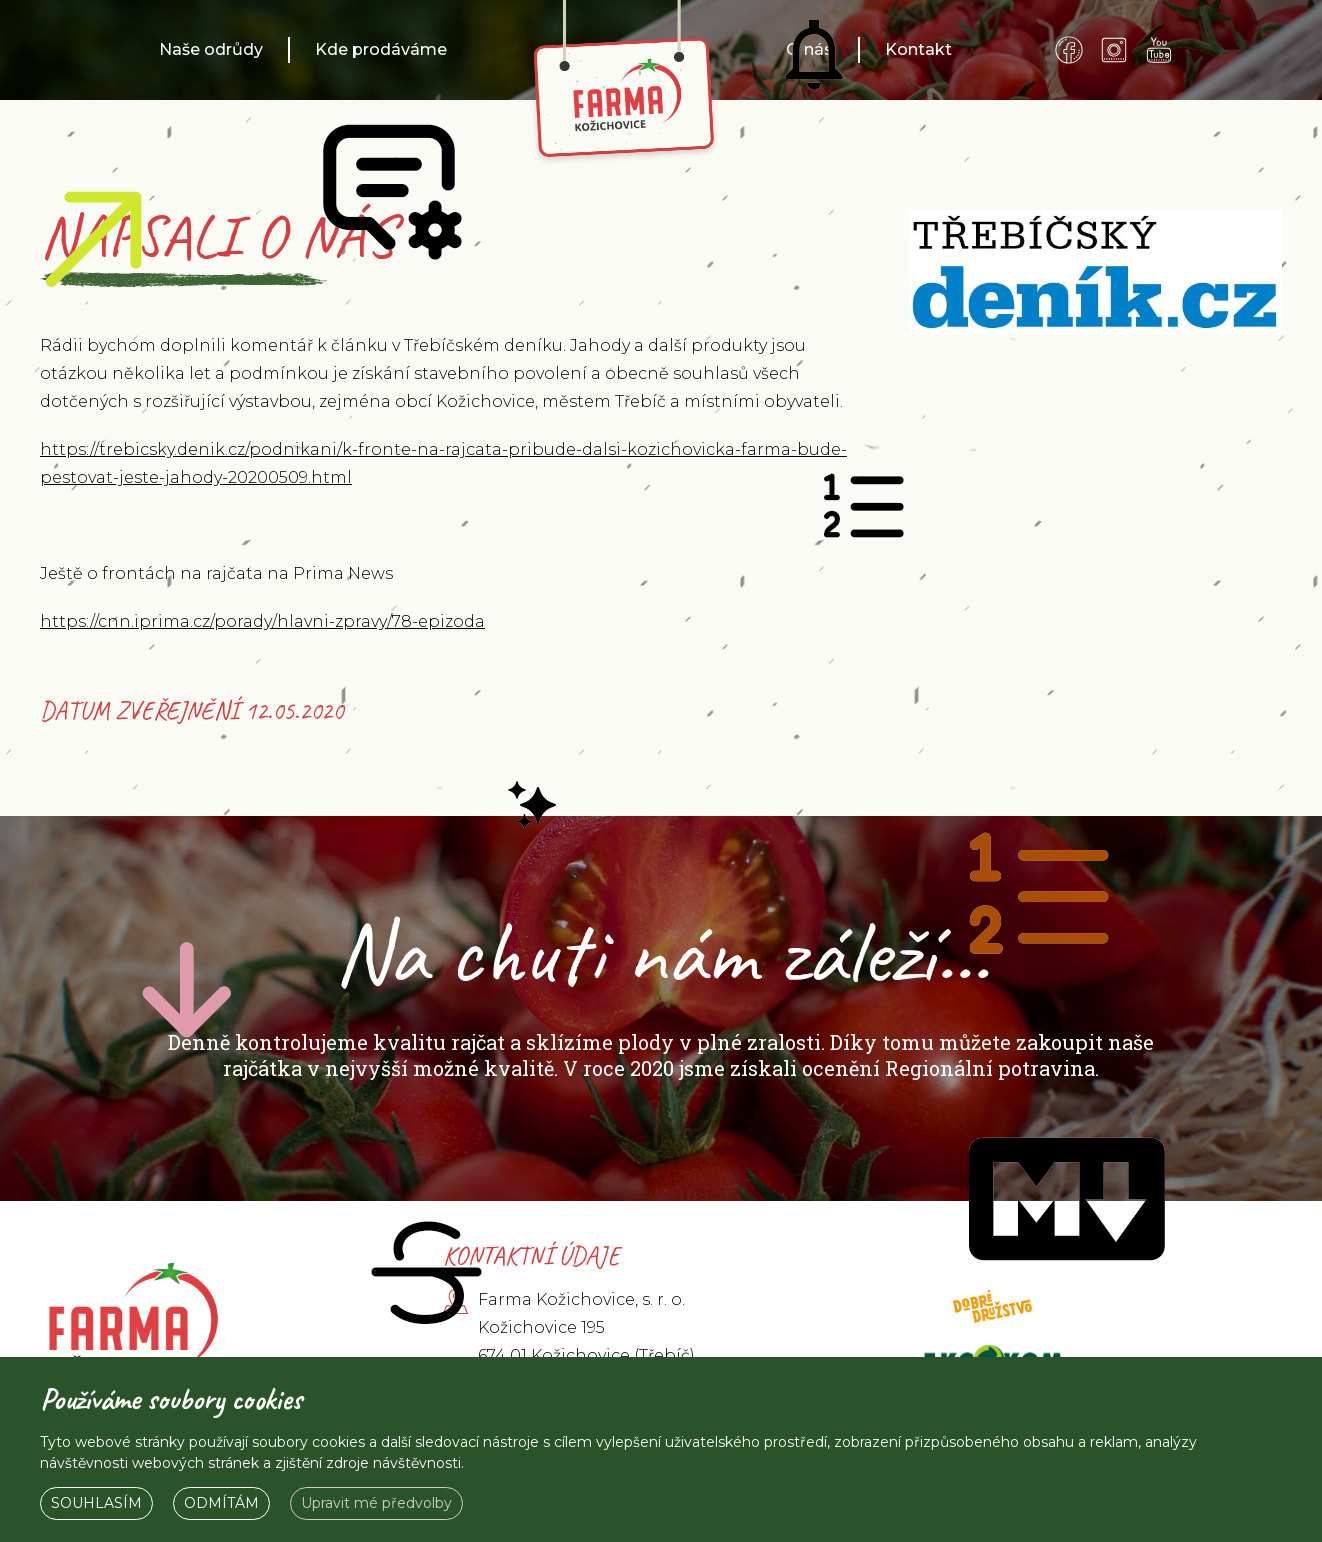 The image size is (1322, 1542). Describe the element at coordinates (532, 805) in the screenshot. I see `indicates AI-generated or enhanced content` at that location.